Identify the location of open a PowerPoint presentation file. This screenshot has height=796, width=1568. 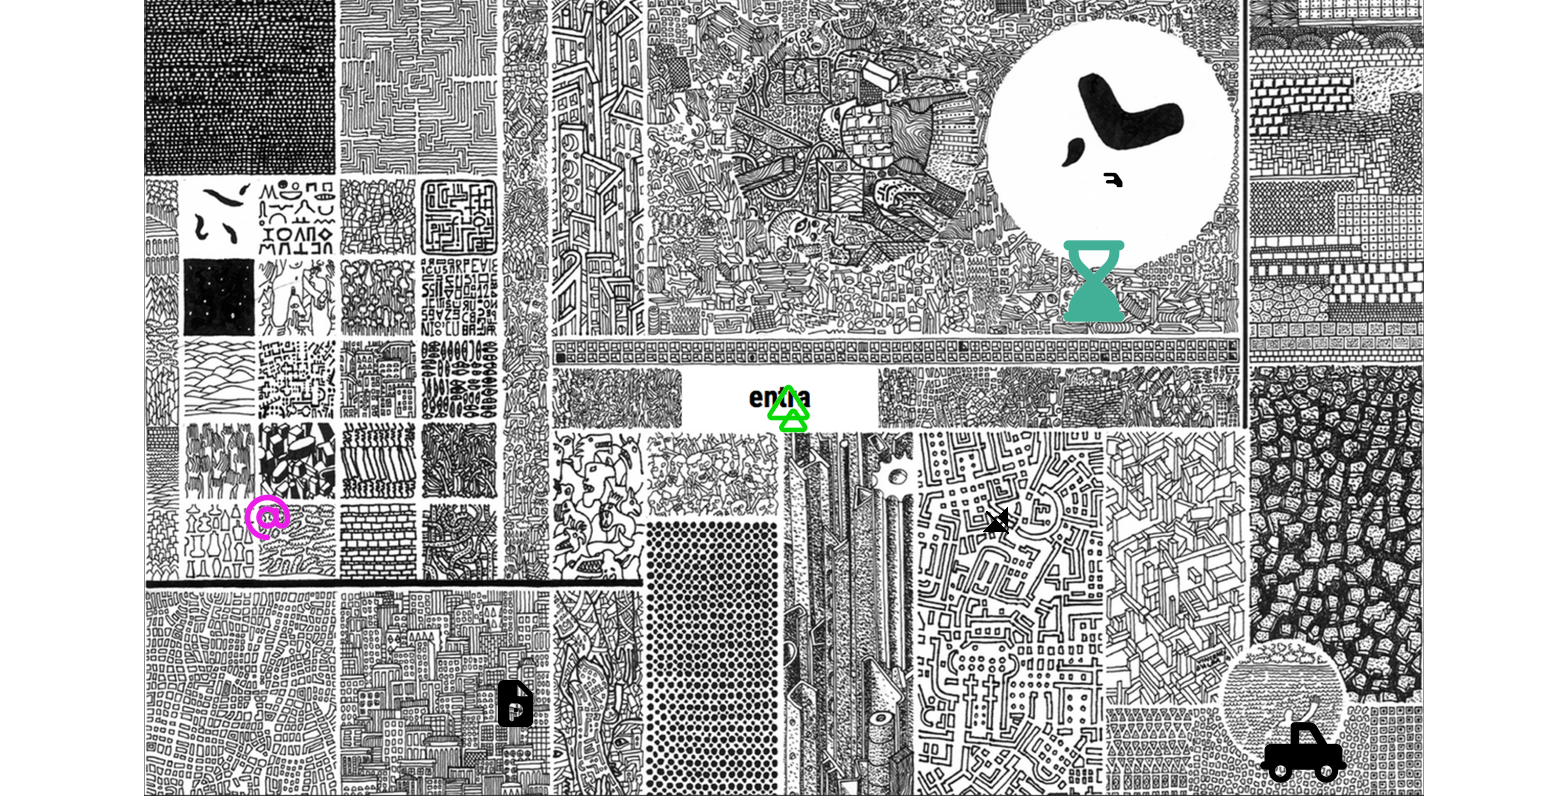
(515, 703).